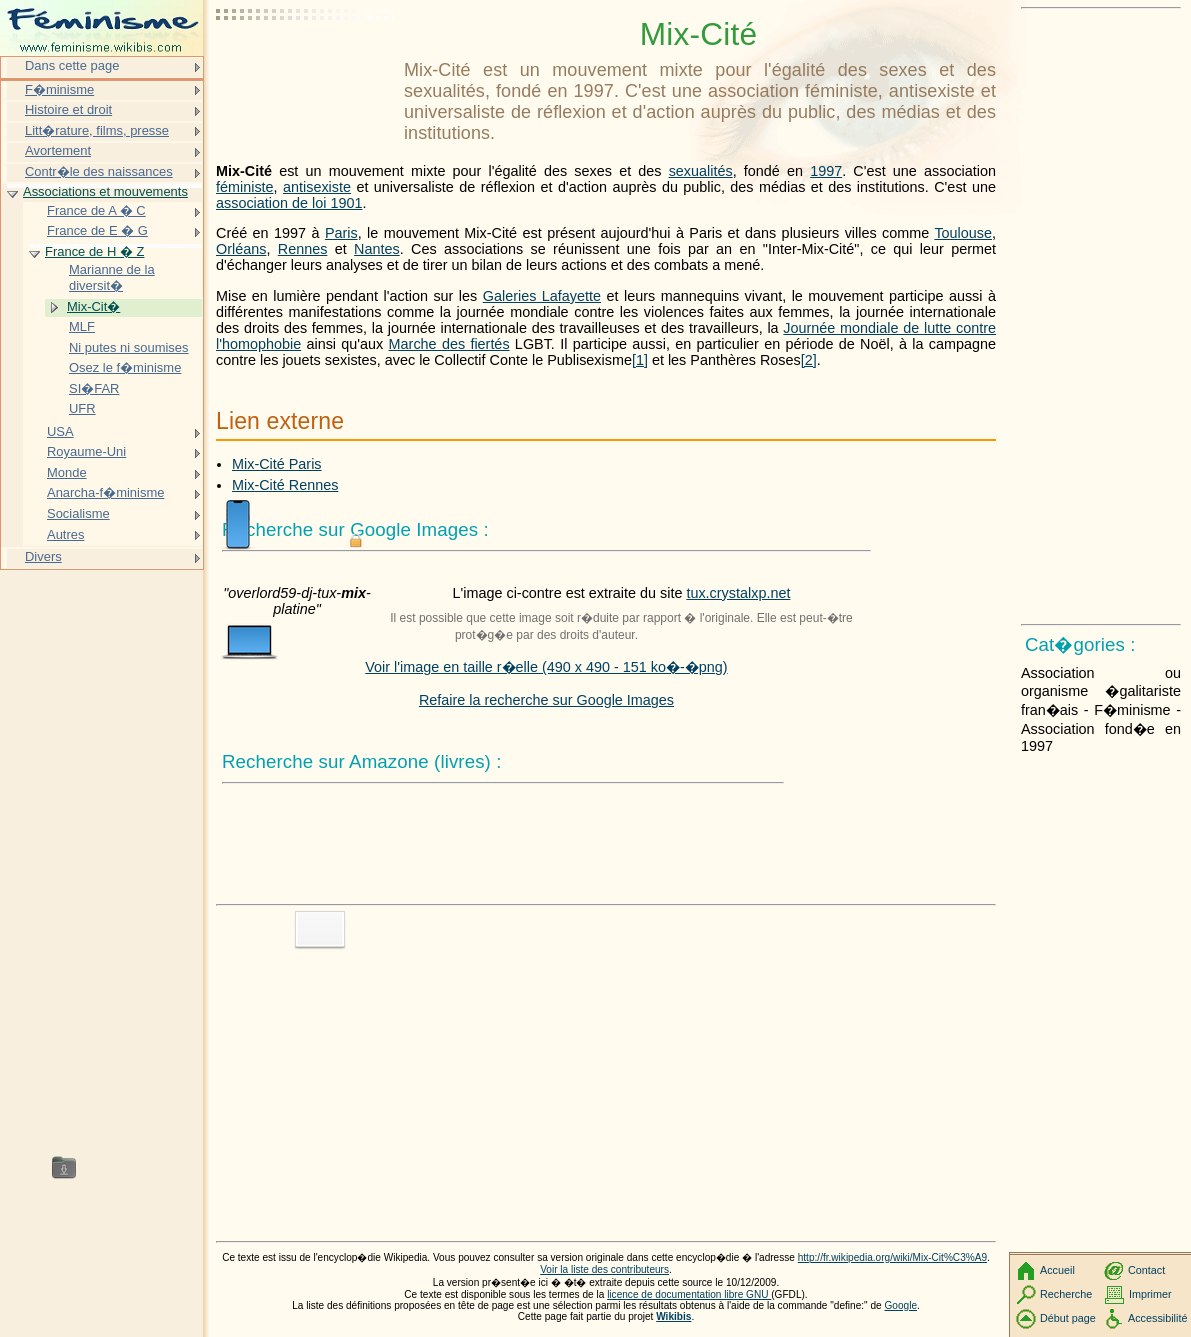  I want to click on iPhone 13 Pro device icon, so click(238, 525).